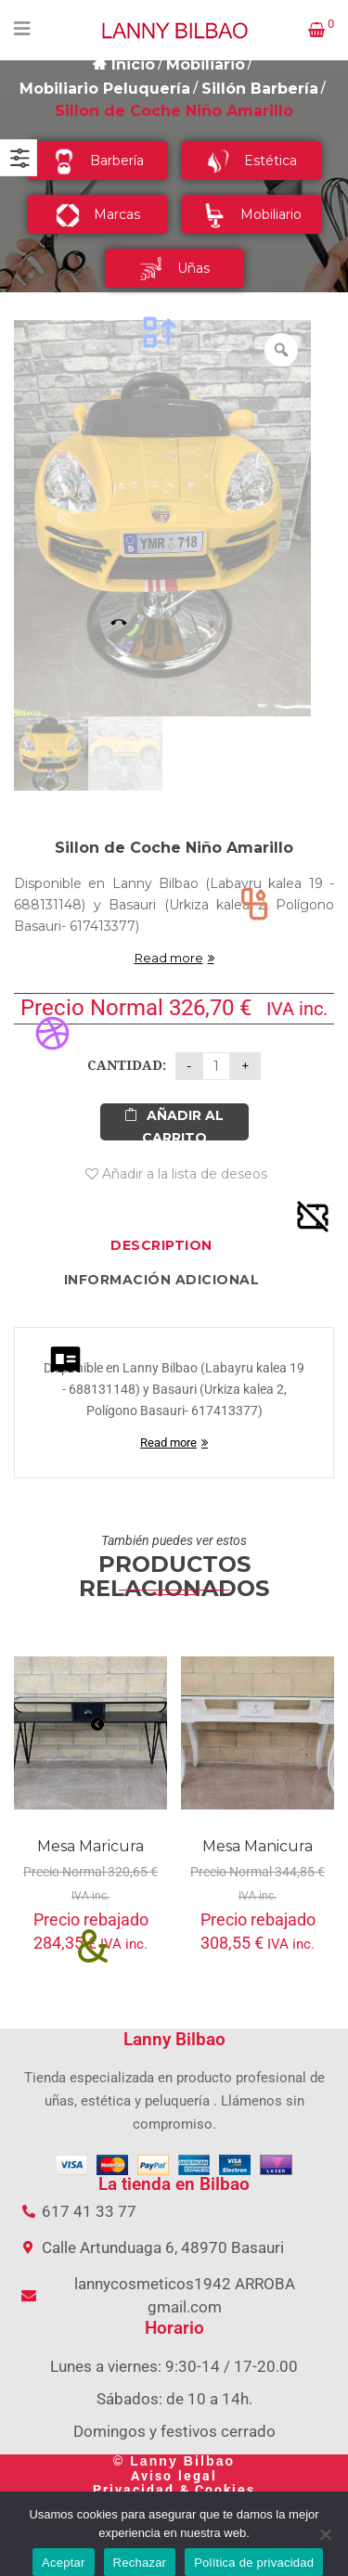 The image size is (348, 2576). I want to click on end the current phone call, so click(119, 623).